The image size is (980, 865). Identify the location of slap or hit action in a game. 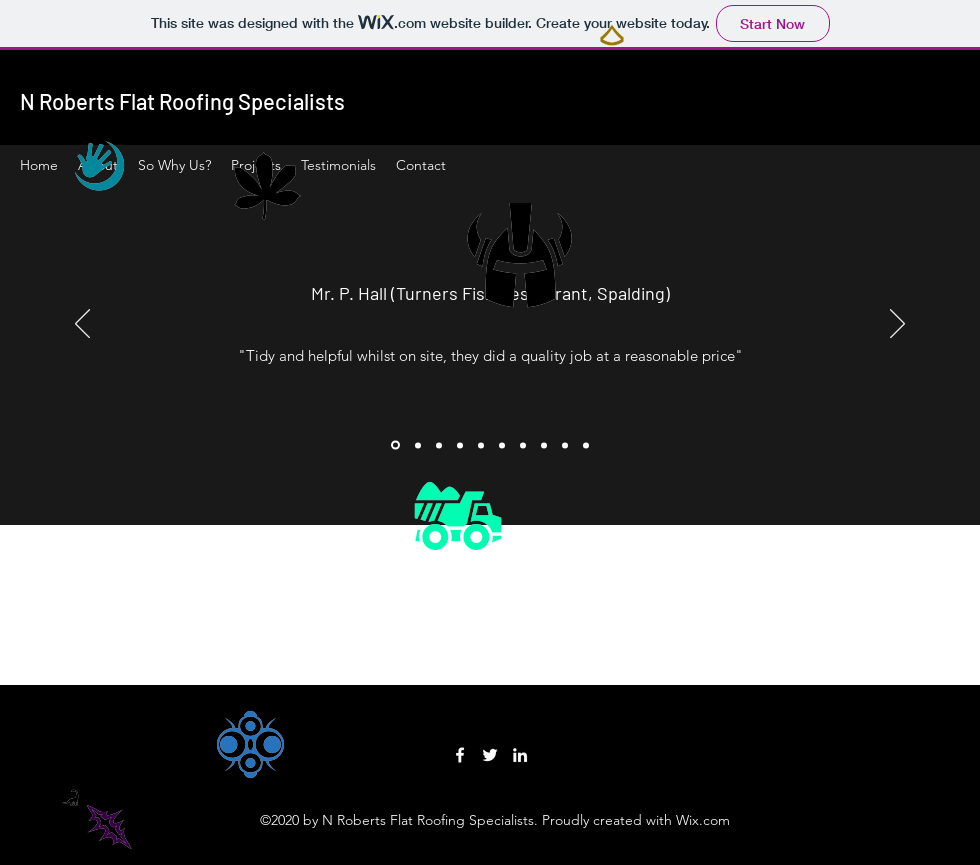
(99, 165).